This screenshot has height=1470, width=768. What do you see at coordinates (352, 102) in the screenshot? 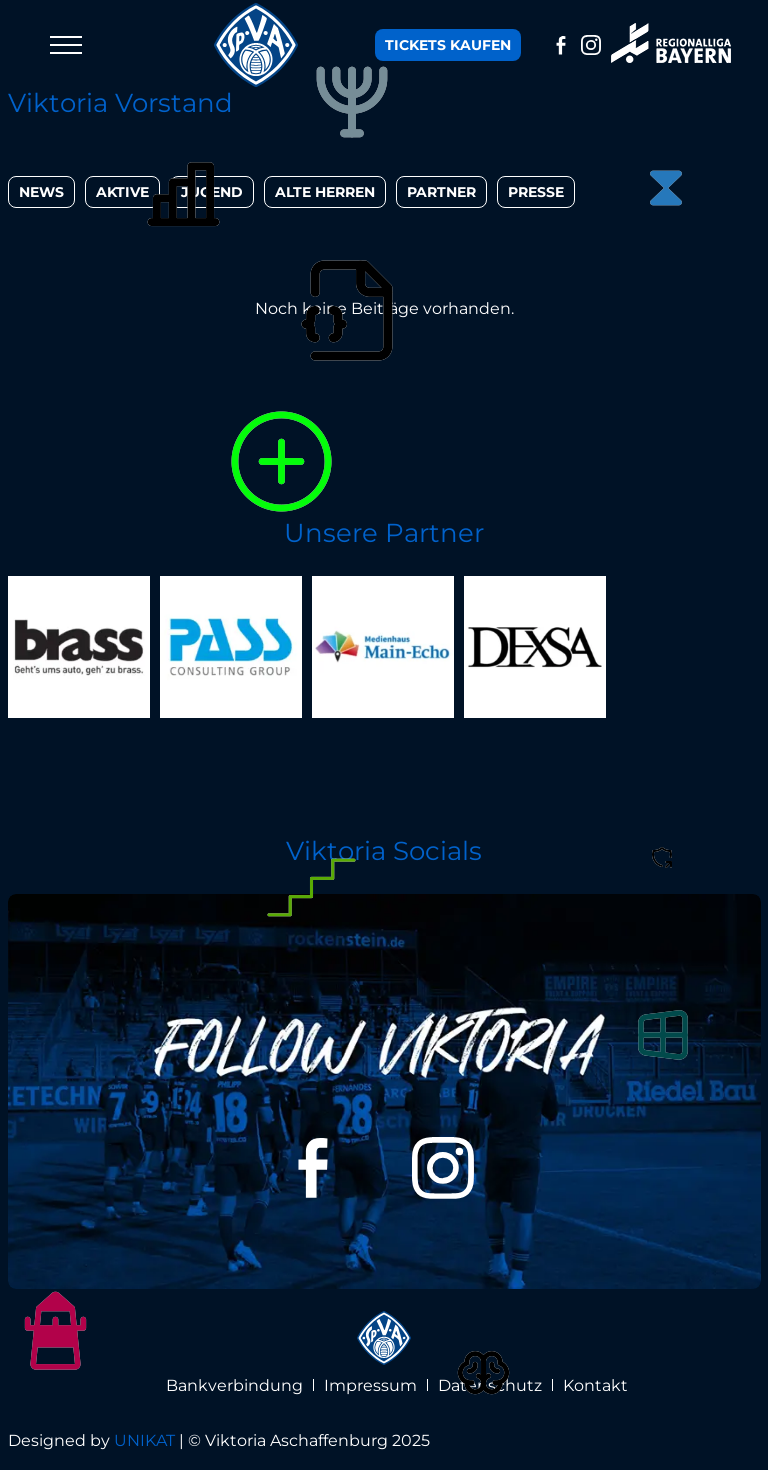
I see `indicates Hanukkah-related content or events` at bounding box center [352, 102].